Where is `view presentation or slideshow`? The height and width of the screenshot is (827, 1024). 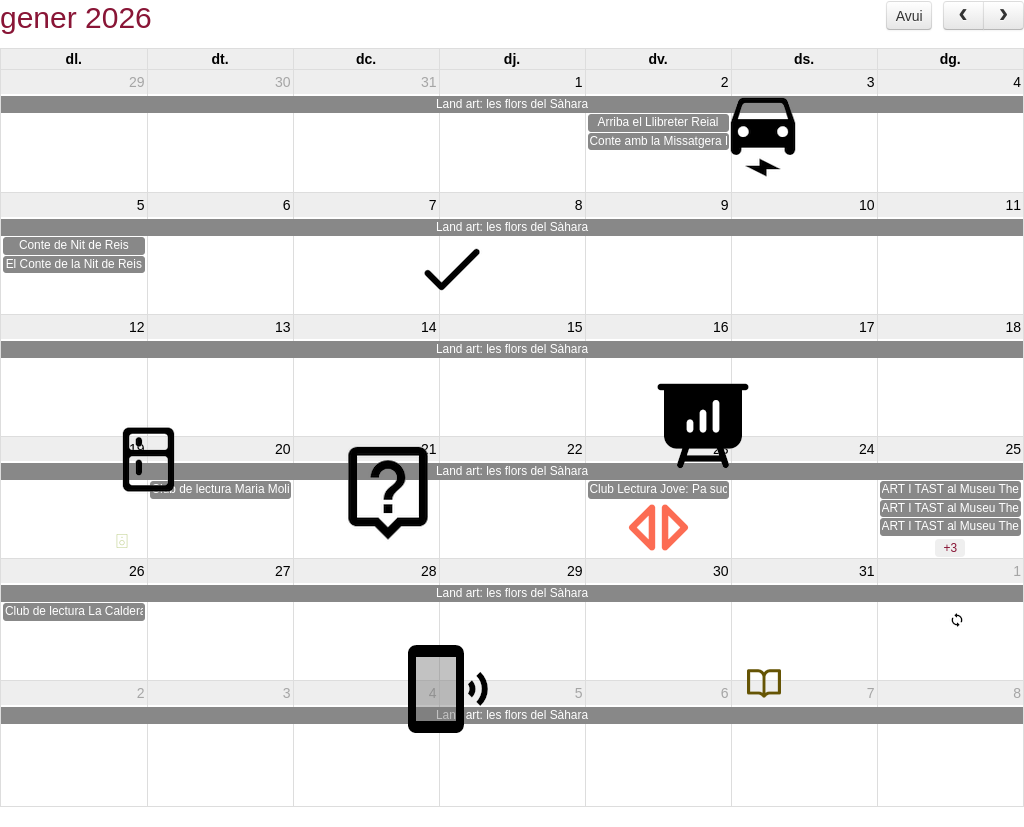 view presentation or slideshow is located at coordinates (703, 426).